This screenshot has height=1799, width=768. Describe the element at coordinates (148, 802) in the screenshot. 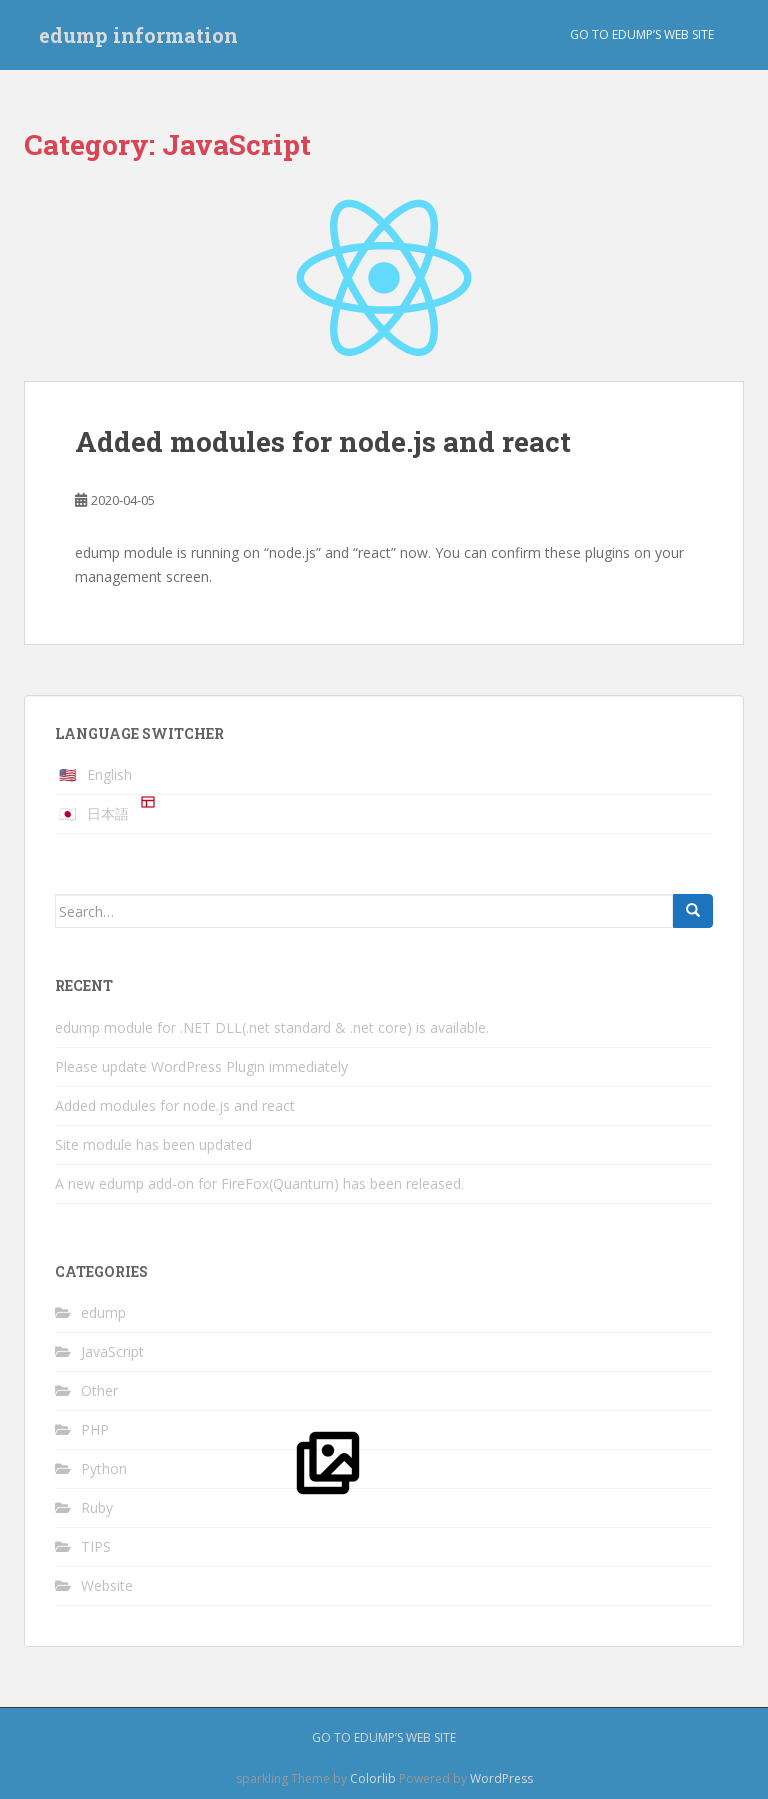

I see `change page layout or view` at that location.